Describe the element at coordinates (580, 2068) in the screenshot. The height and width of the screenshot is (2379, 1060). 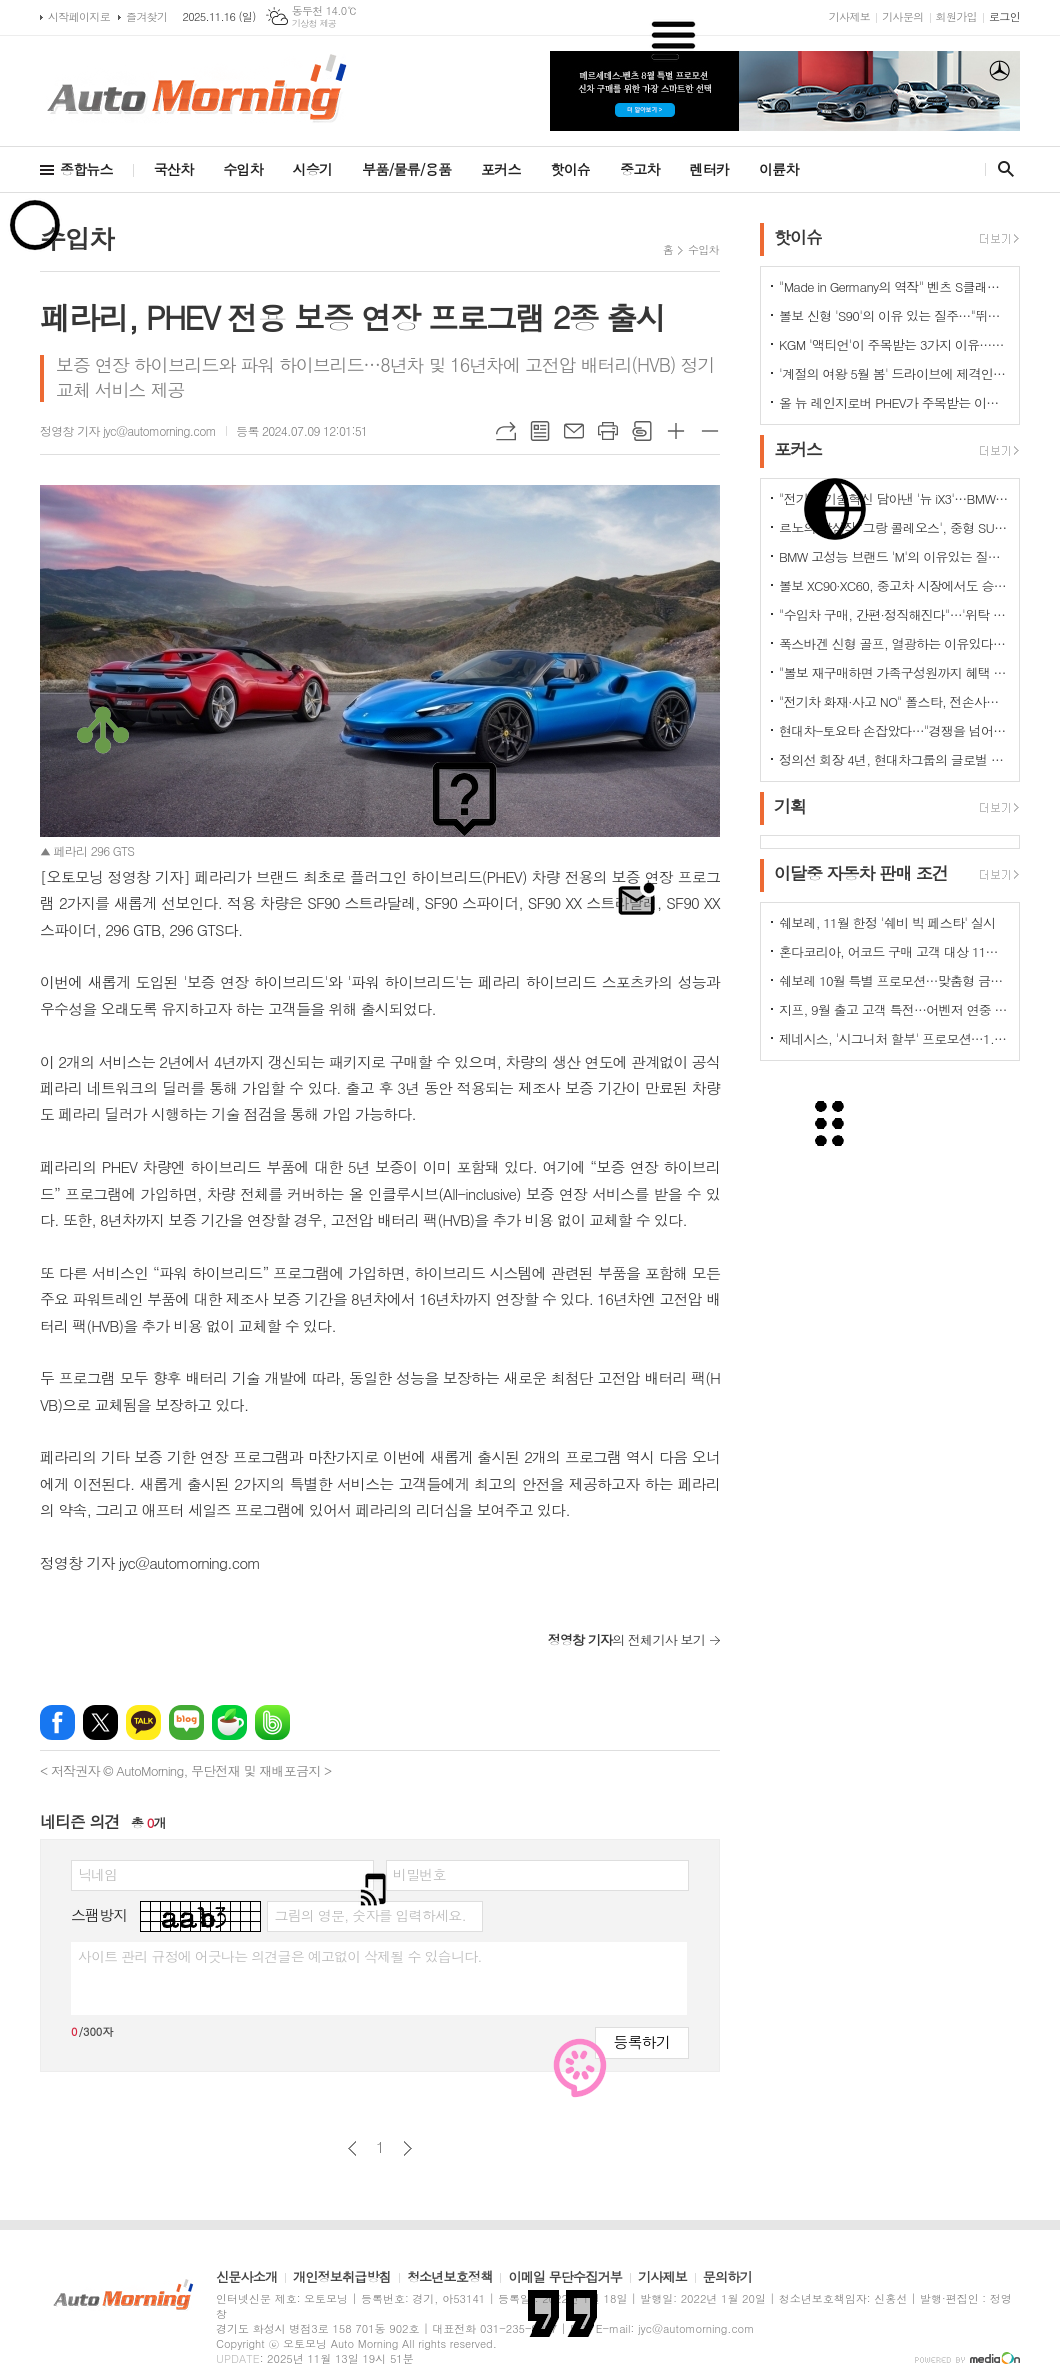
I see `cucumber testing framework logo` at that location.